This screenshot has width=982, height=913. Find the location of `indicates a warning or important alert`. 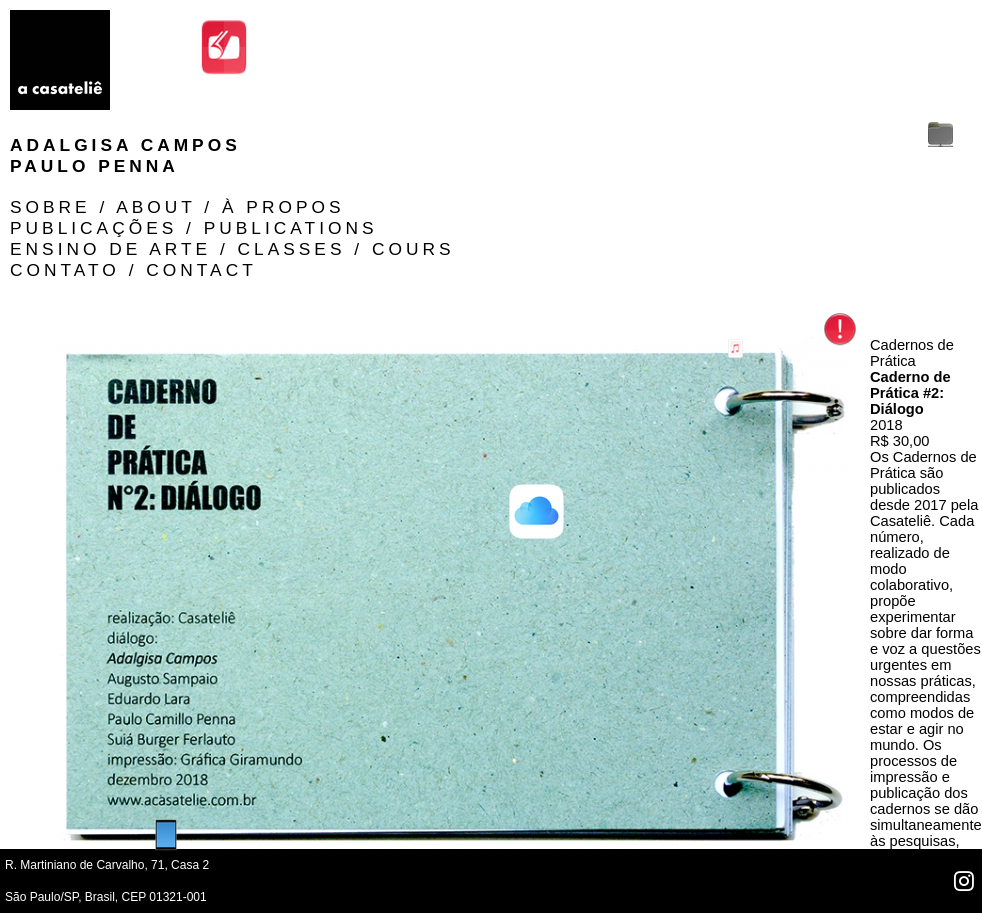

indicates a warning or important alert is located at coordinates (840, 329).